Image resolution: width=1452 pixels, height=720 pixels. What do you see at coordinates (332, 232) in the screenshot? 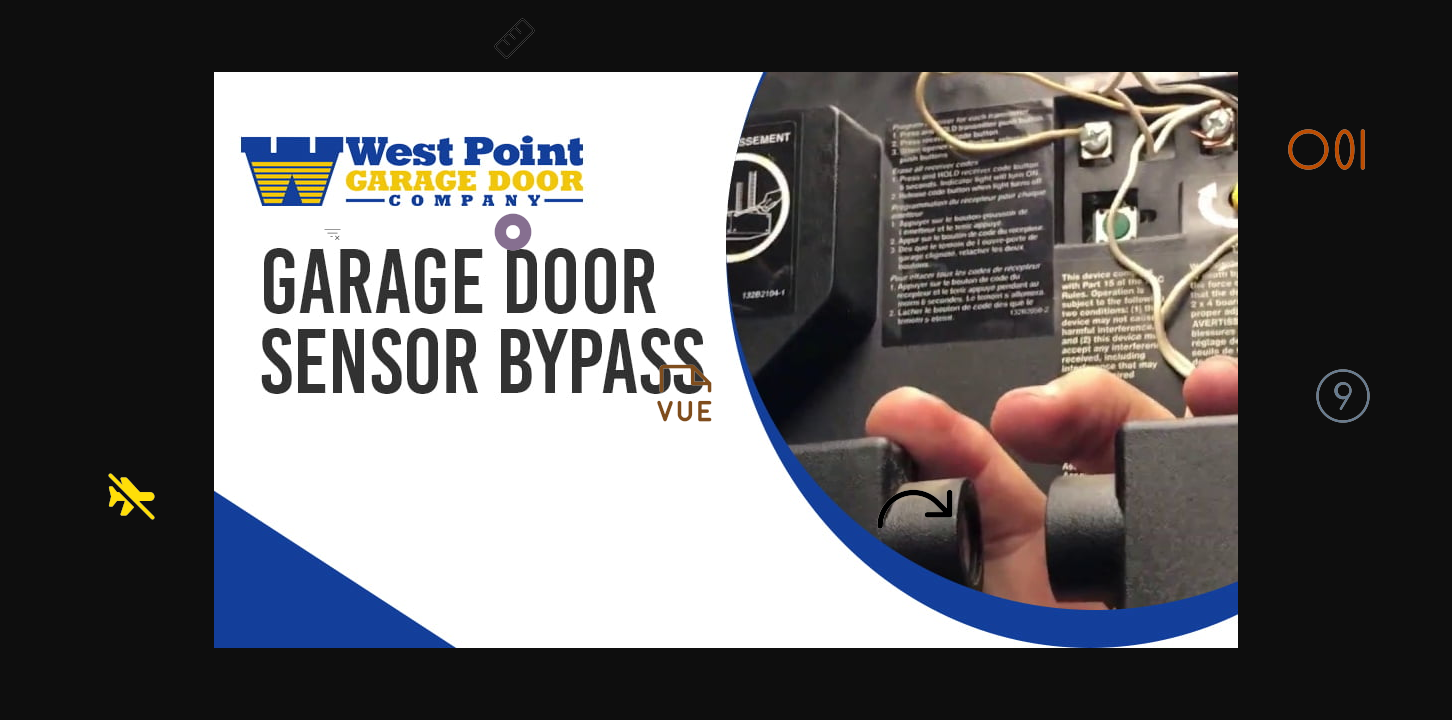
I see `clear all active filters` at bounding box center [332, 232].